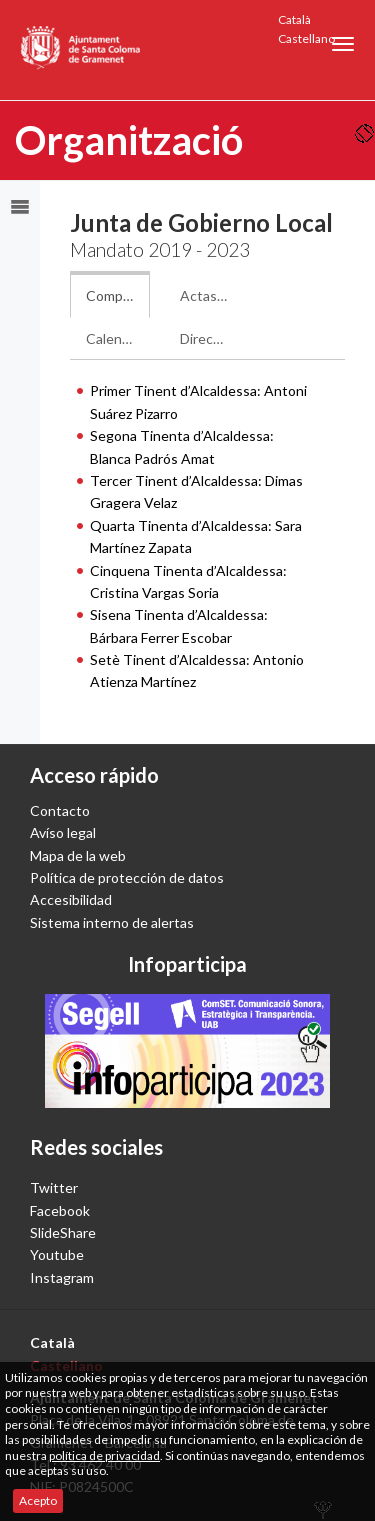  What do you see at coordinates (364, 133) in the screenshot?
I see `rotate screen orientation` at bounding box center [364, 133].